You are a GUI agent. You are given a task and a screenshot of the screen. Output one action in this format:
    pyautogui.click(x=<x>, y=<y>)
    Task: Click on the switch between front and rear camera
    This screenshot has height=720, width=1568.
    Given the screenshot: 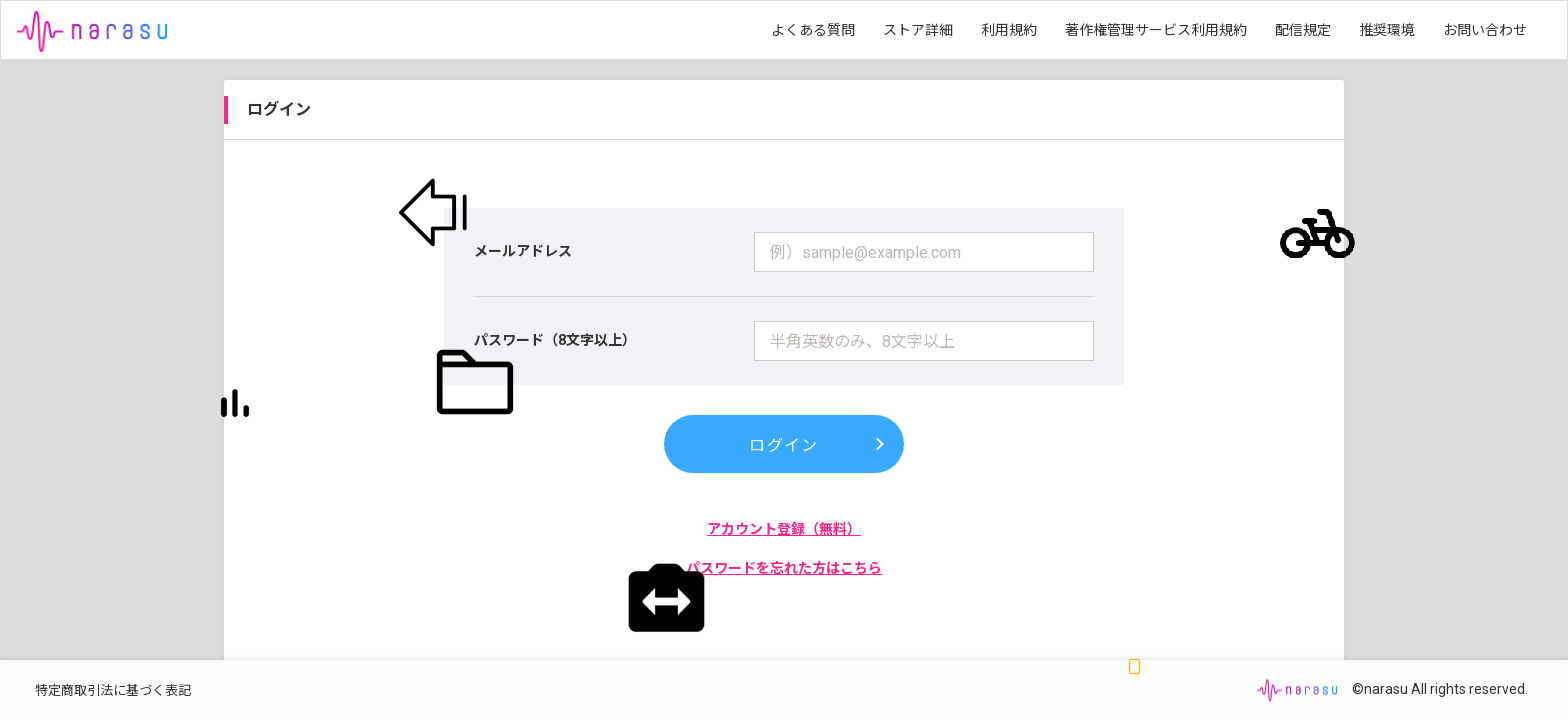 What is the action you would take?
    pyautogui.click(x=666, y=601)
    